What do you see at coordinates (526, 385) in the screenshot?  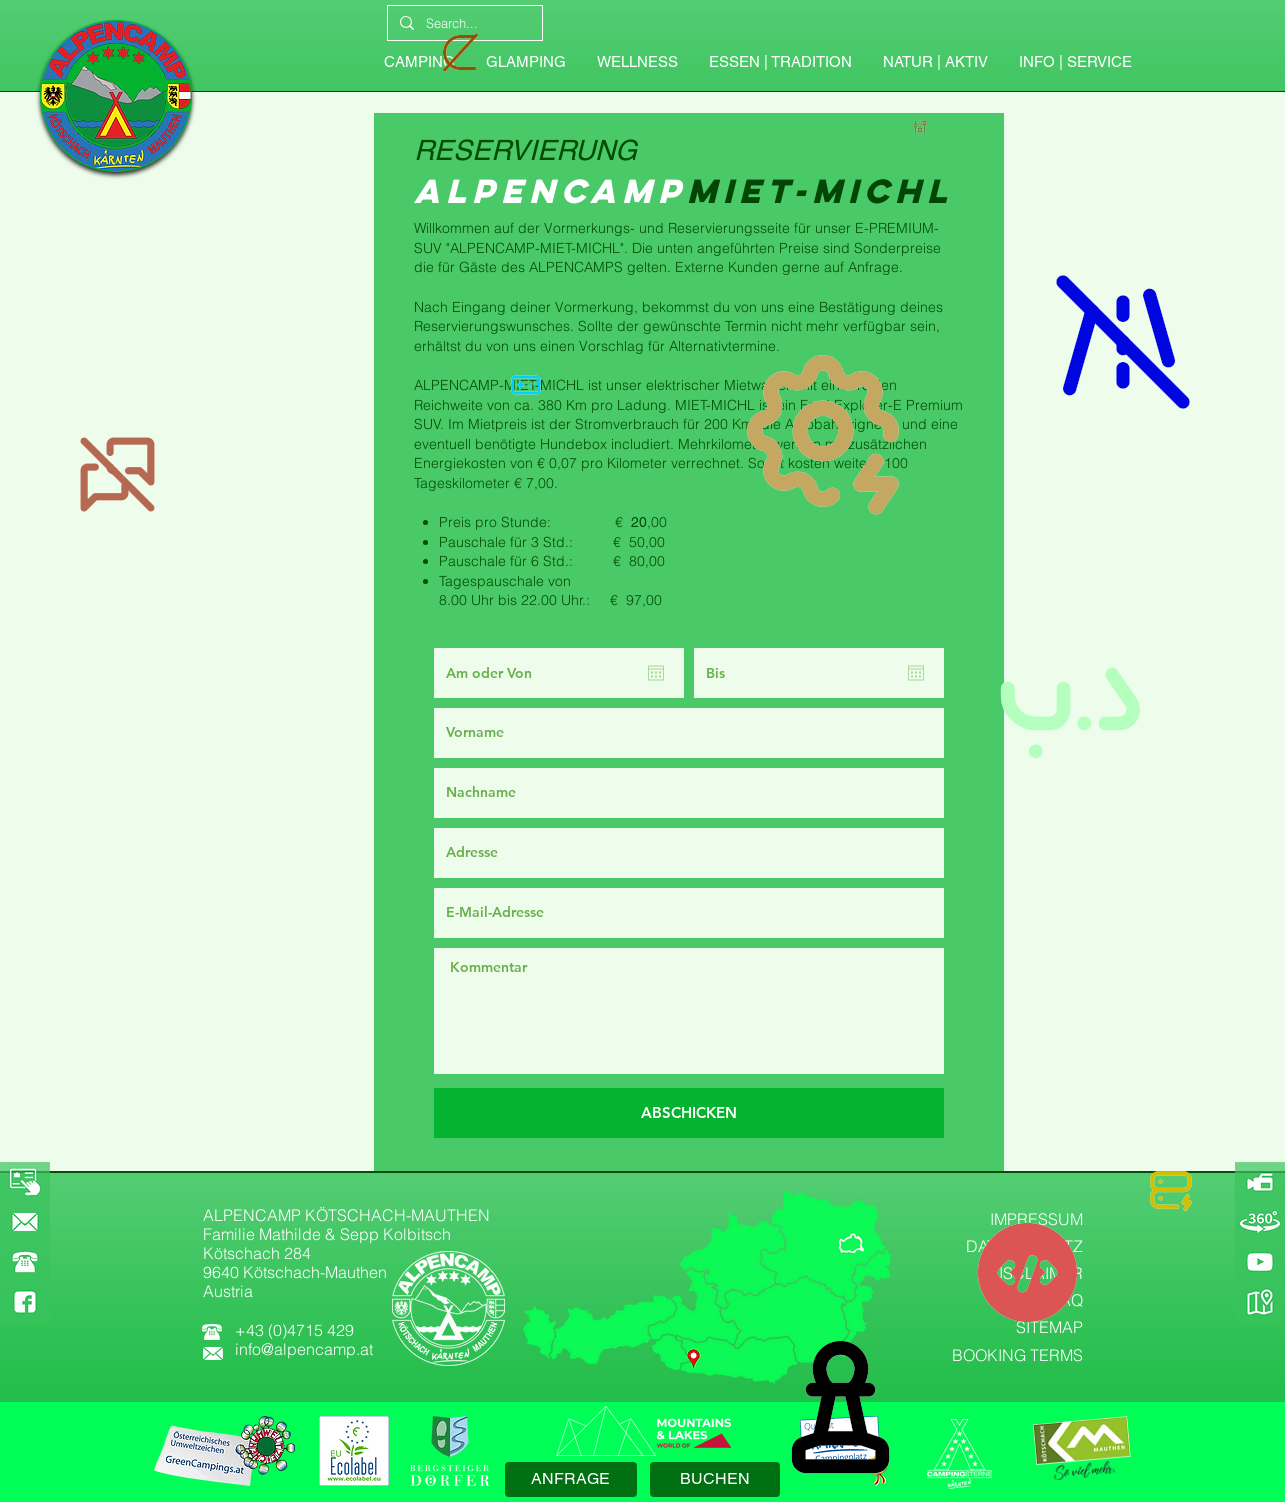 I see `access gaming features or settings` at bounding box center [526, 385].